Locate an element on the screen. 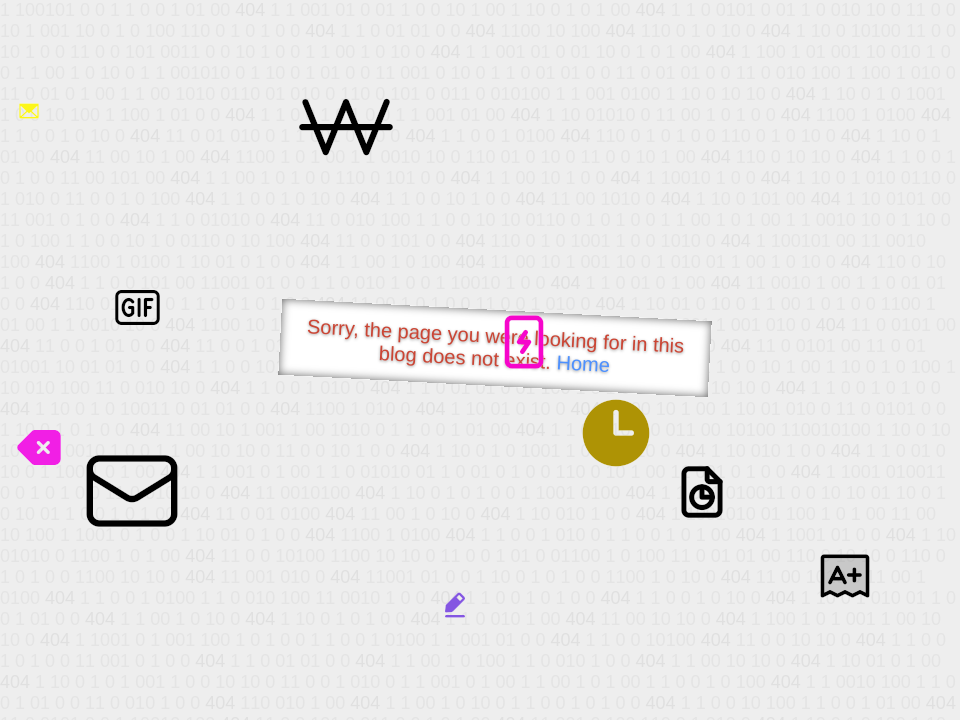 The image size is (960, 720). view exam results or grades is located at coordinates (845, 575).